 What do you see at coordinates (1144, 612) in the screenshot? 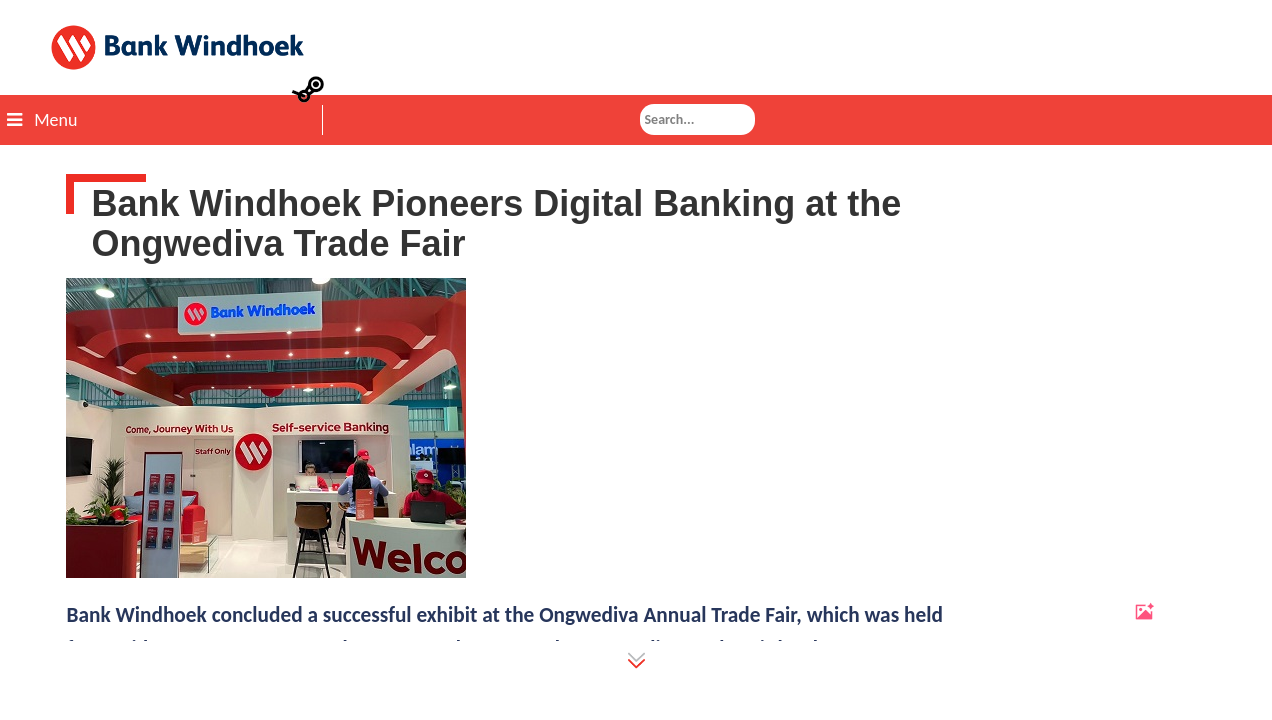
I see `enhance image with AI` at bounding box center [1144, 612].